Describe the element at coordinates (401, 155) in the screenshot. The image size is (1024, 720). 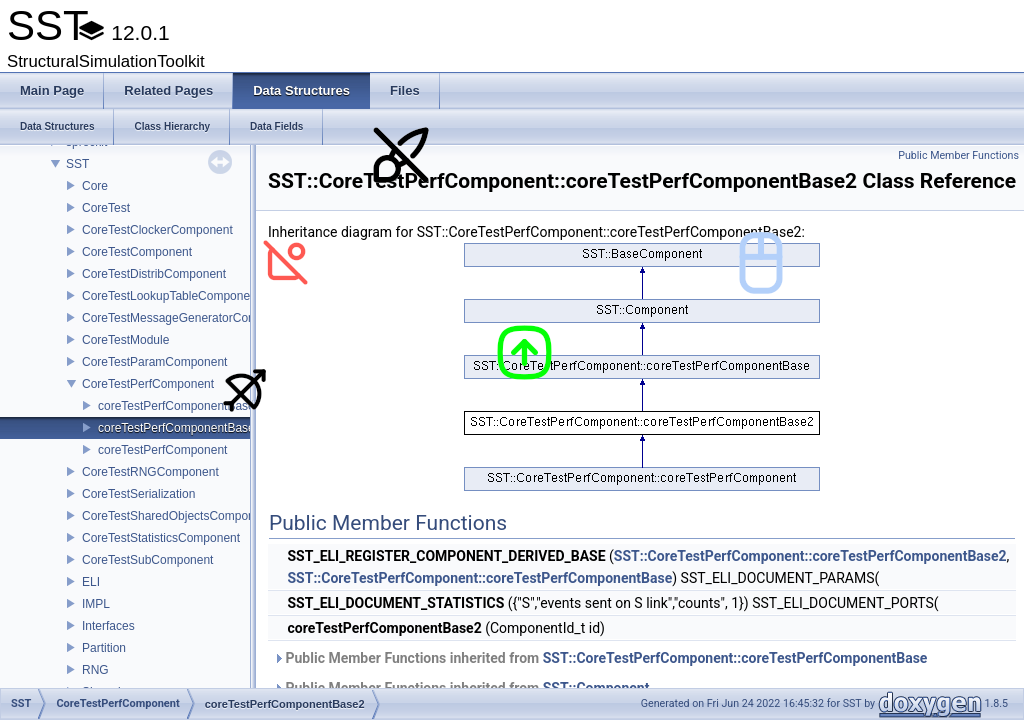
I see `disable brush tool` at that location.